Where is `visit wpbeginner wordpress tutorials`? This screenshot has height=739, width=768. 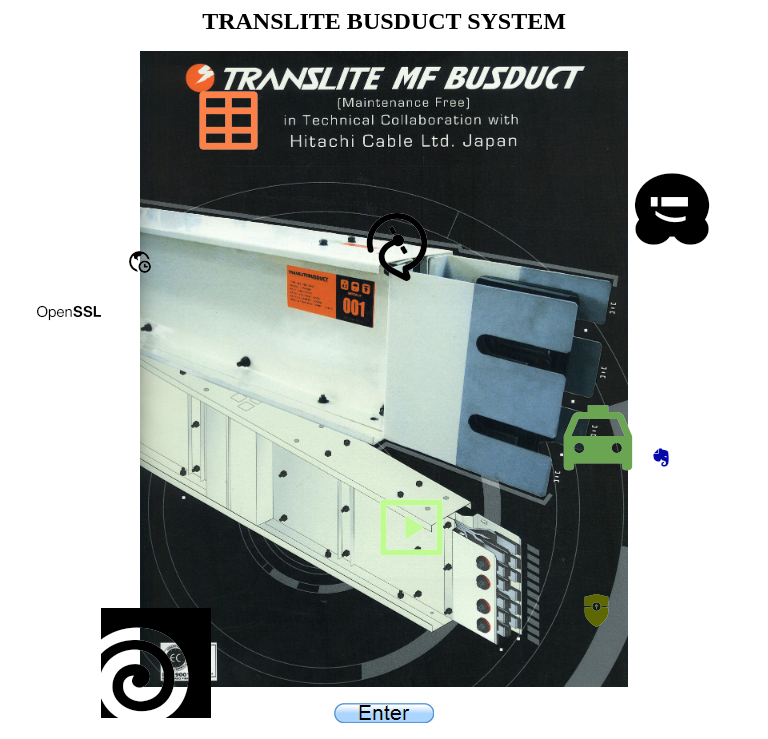
visit wpbeginner wordpress tutorials is located at coordinates (672, 209).